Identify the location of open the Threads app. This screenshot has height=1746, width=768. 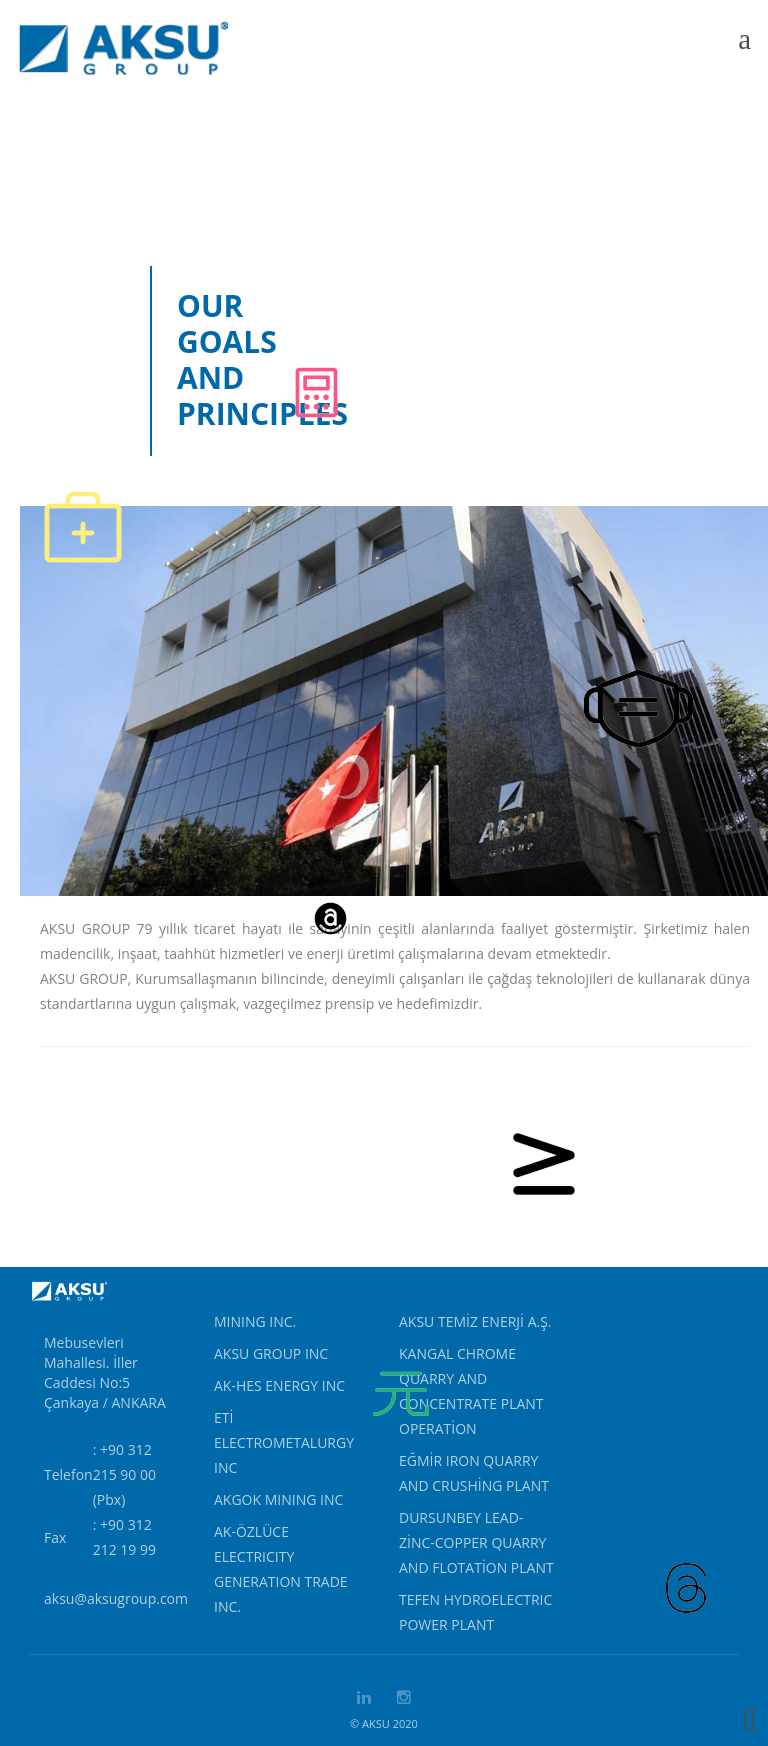
(687, 1588).